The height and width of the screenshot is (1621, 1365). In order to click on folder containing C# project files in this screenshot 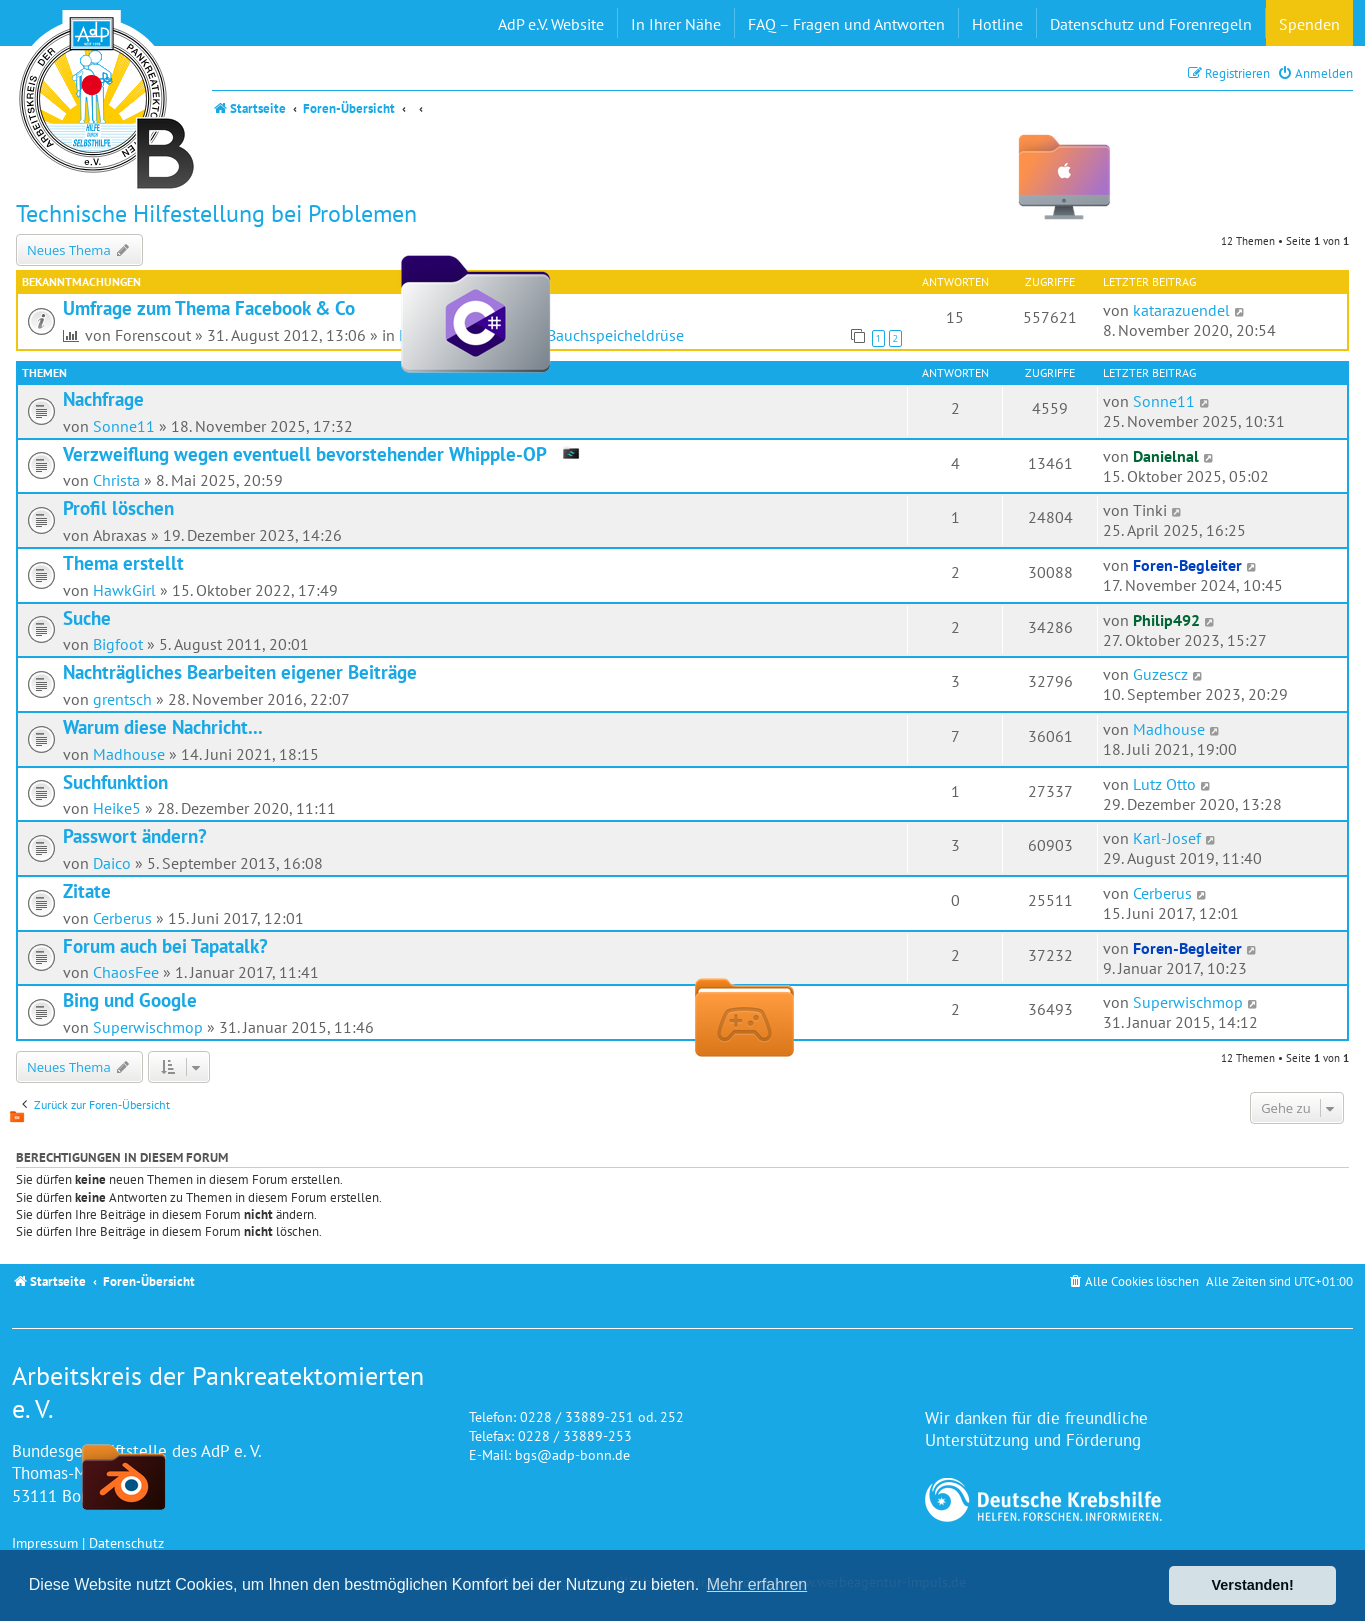, I will do `click(475, 318)`.